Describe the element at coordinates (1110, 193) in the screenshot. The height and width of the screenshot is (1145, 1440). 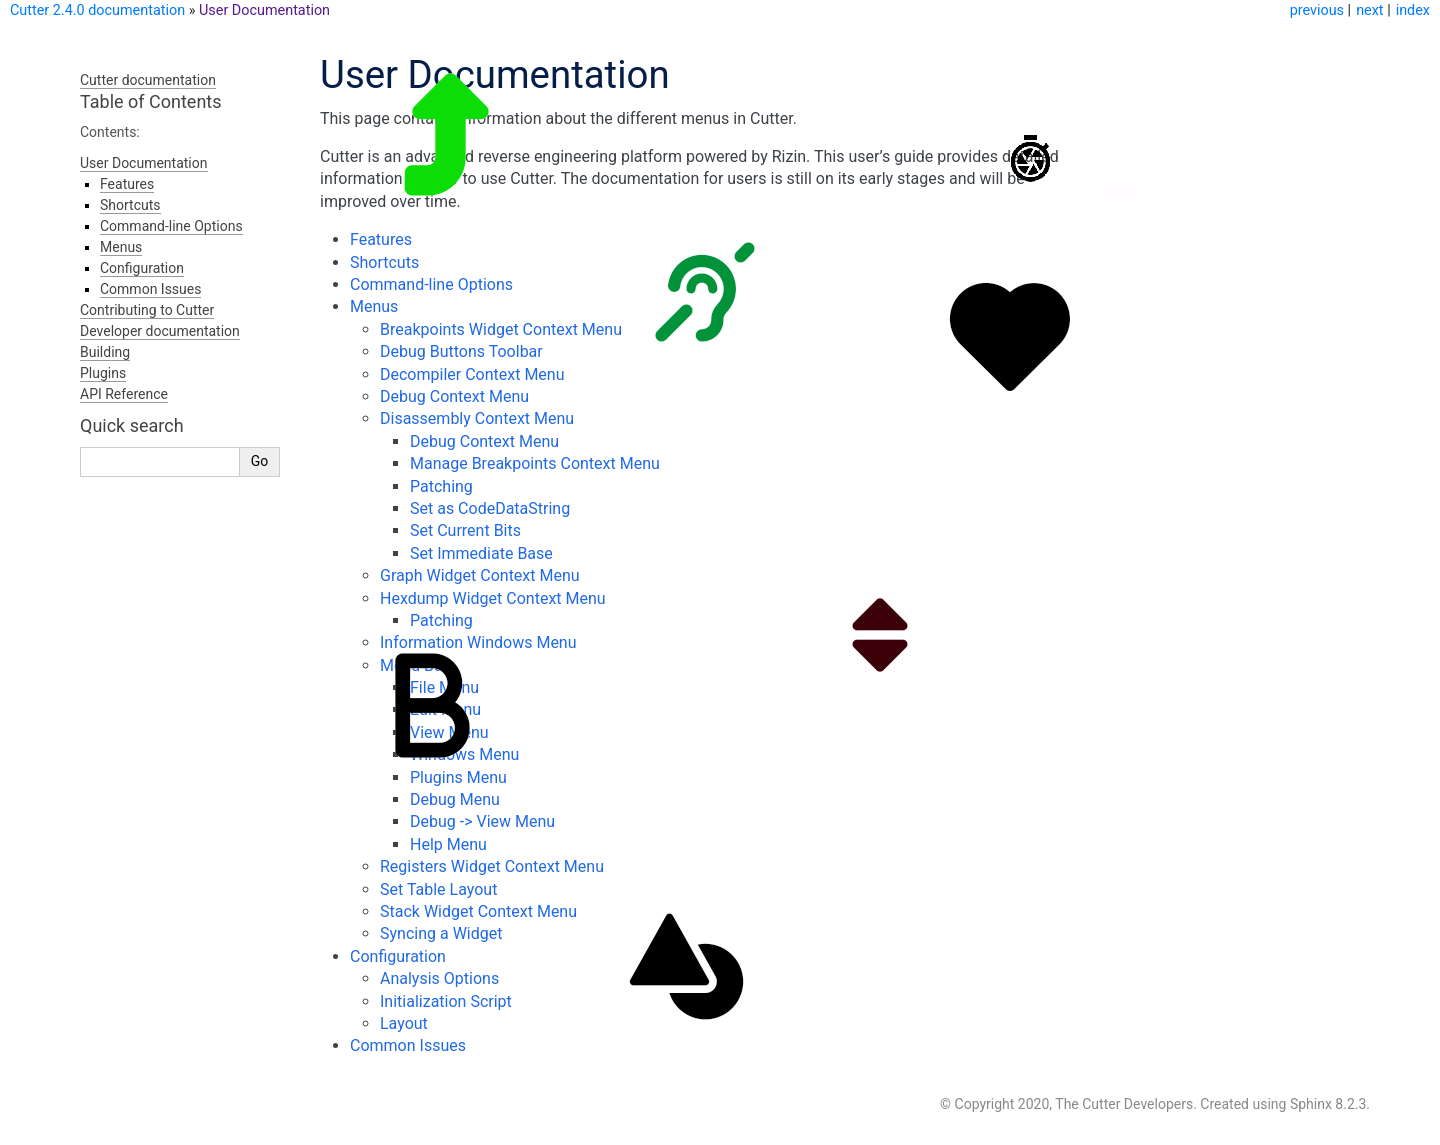
I see `book a hotel or accommodation` at that location.